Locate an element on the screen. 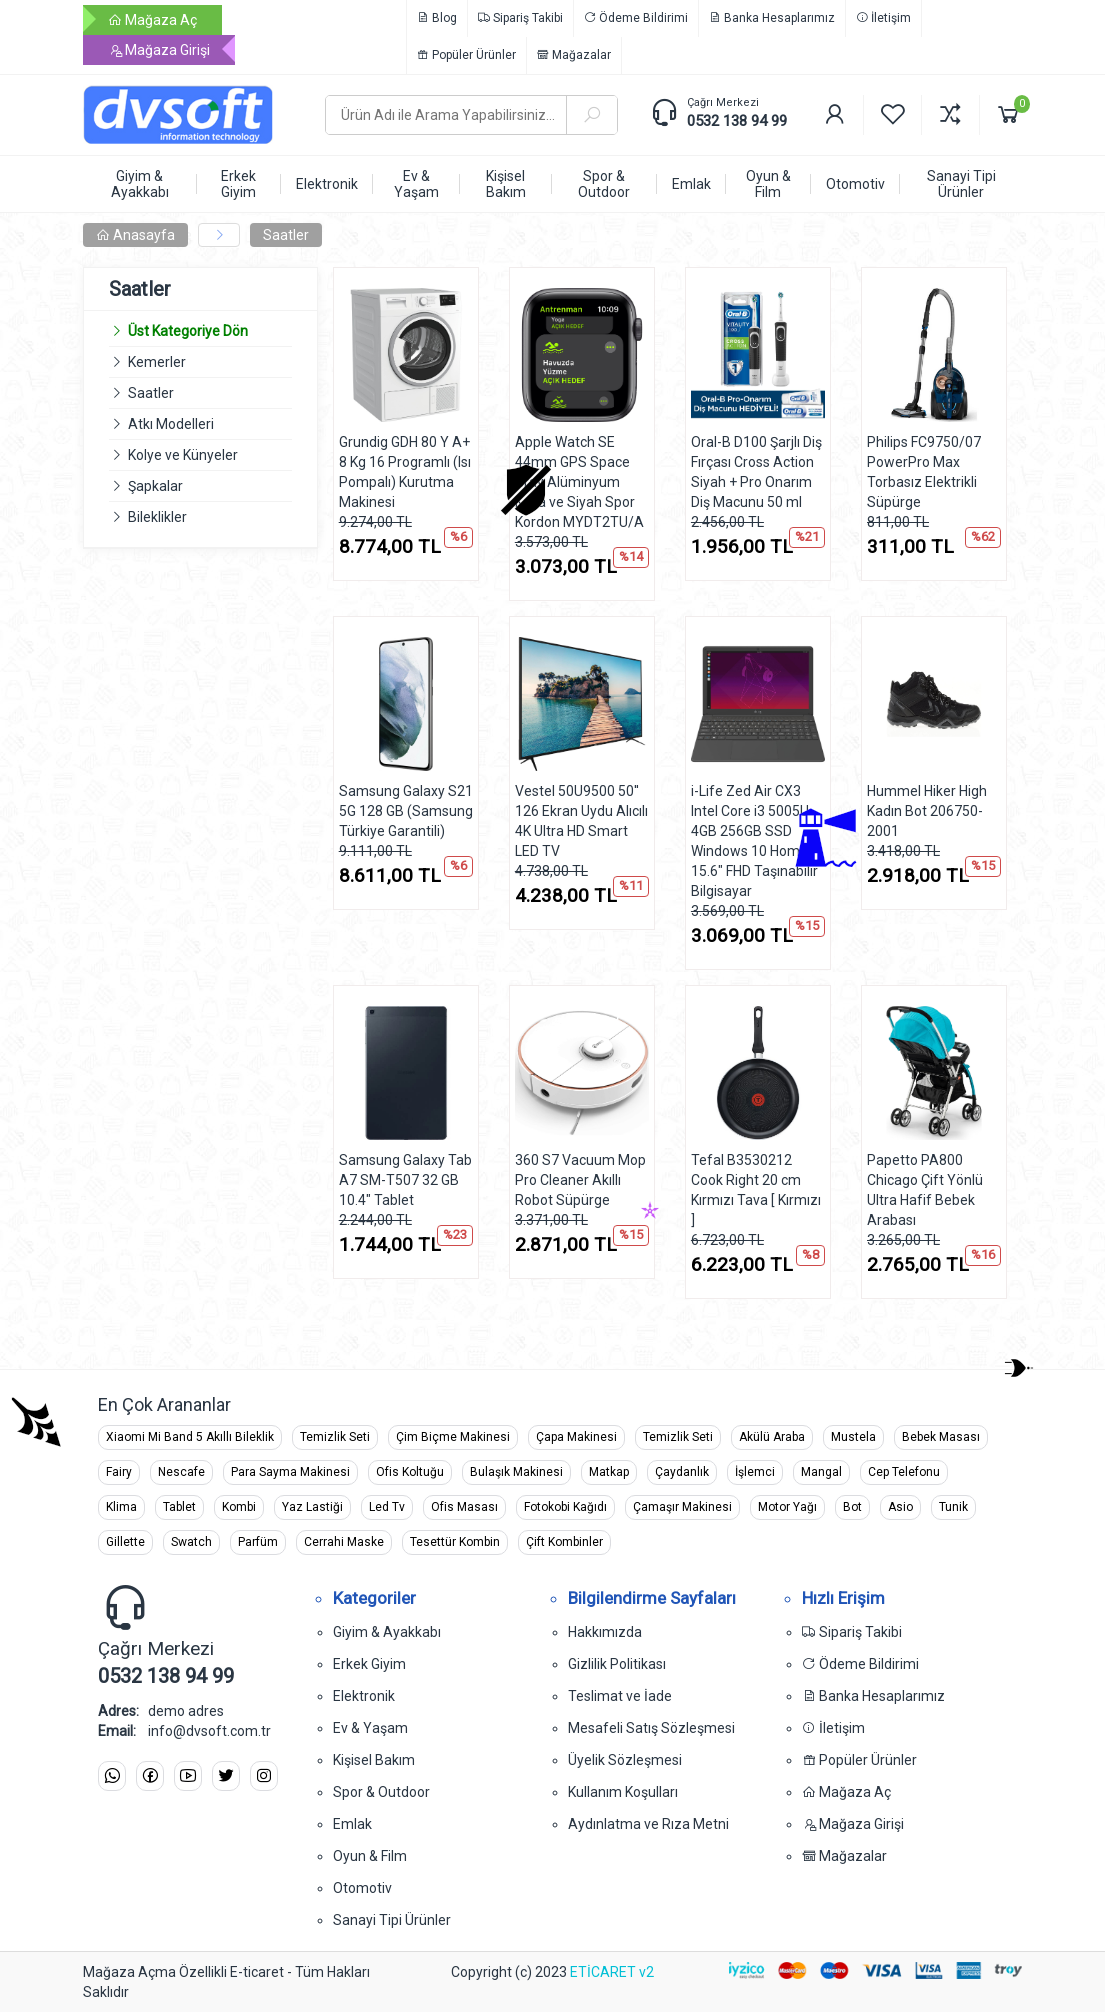  launch projectile weapon in game is located at coordinates (36, 1422).